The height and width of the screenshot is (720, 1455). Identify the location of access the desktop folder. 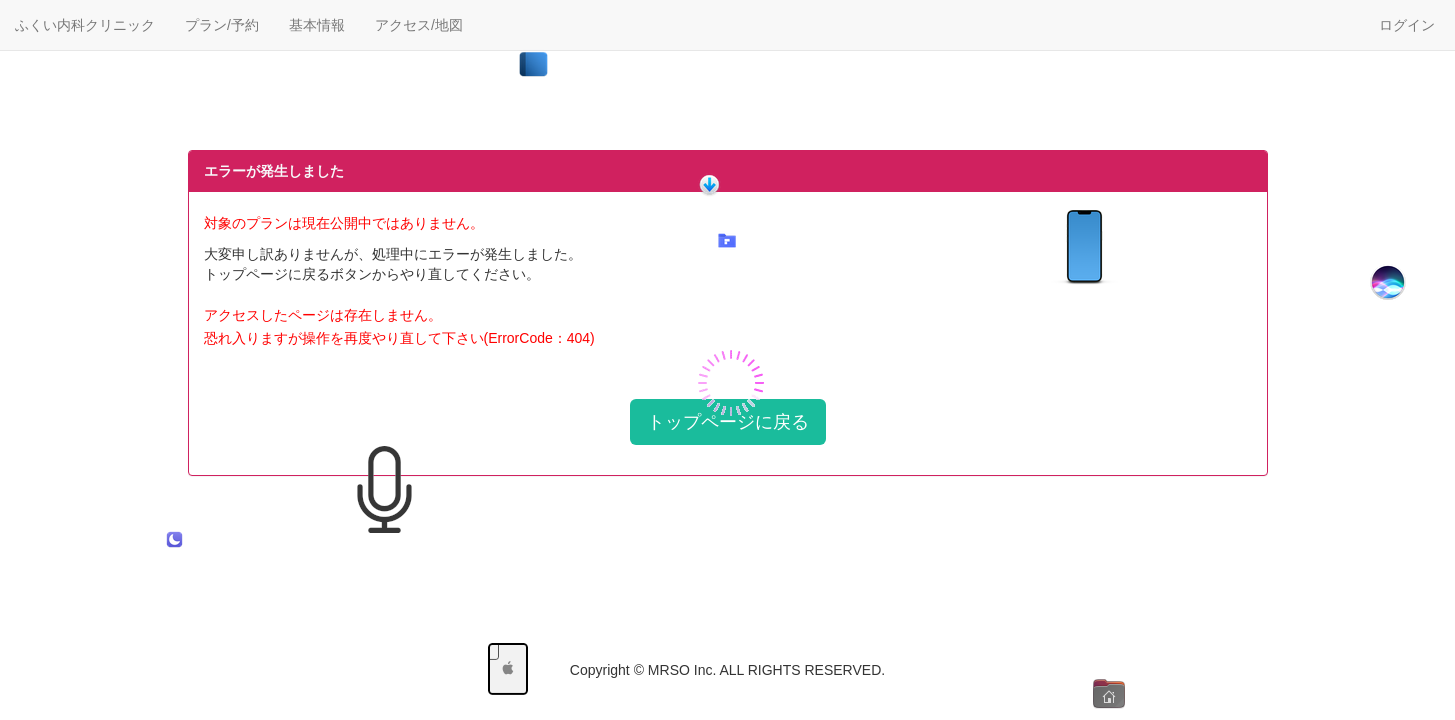
(533, 63).